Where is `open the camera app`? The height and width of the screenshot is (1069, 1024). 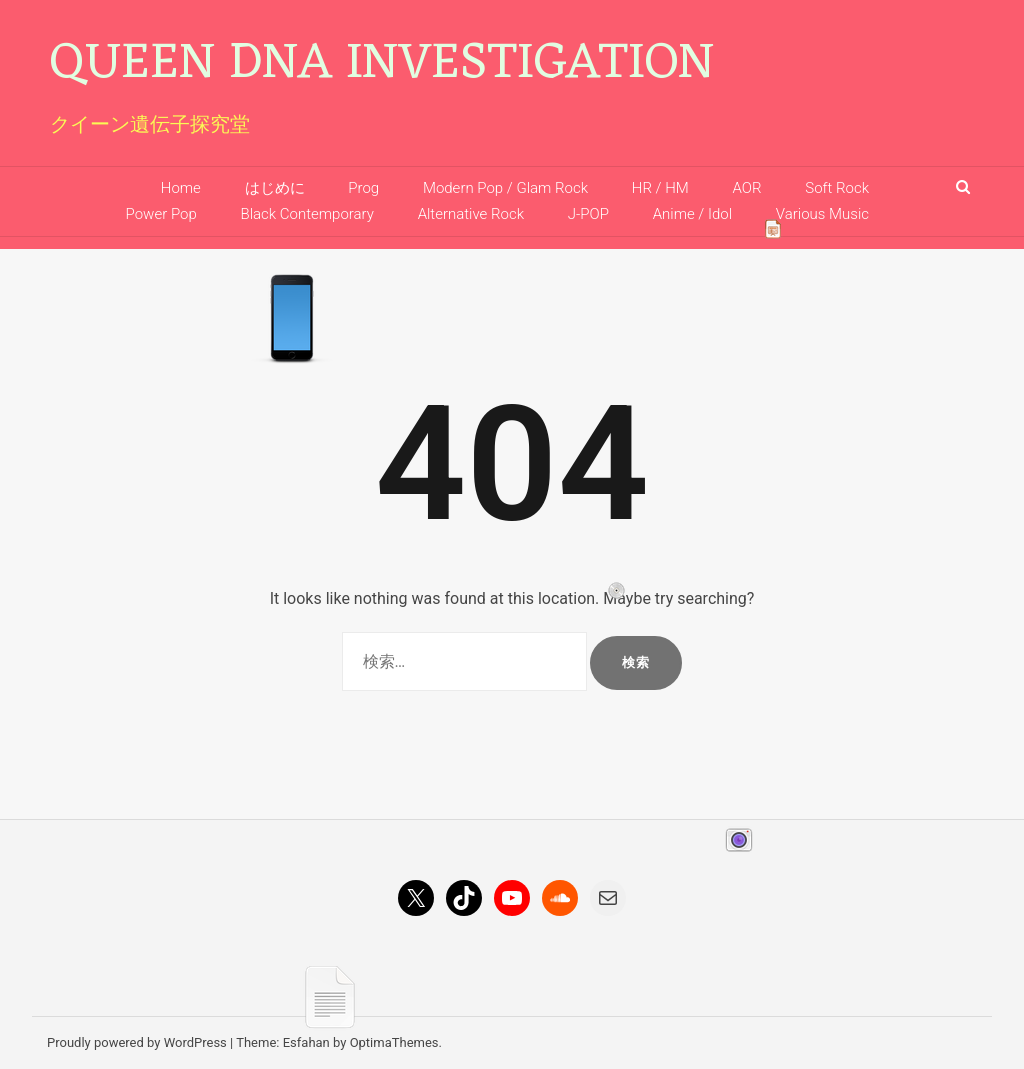 open the camera app is located at coordinates (739, 840).